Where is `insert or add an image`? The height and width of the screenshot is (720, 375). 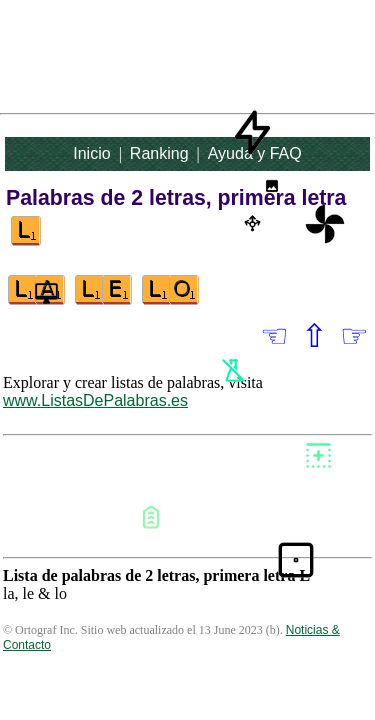
insert or add an image is located at coordinates (272, 186).